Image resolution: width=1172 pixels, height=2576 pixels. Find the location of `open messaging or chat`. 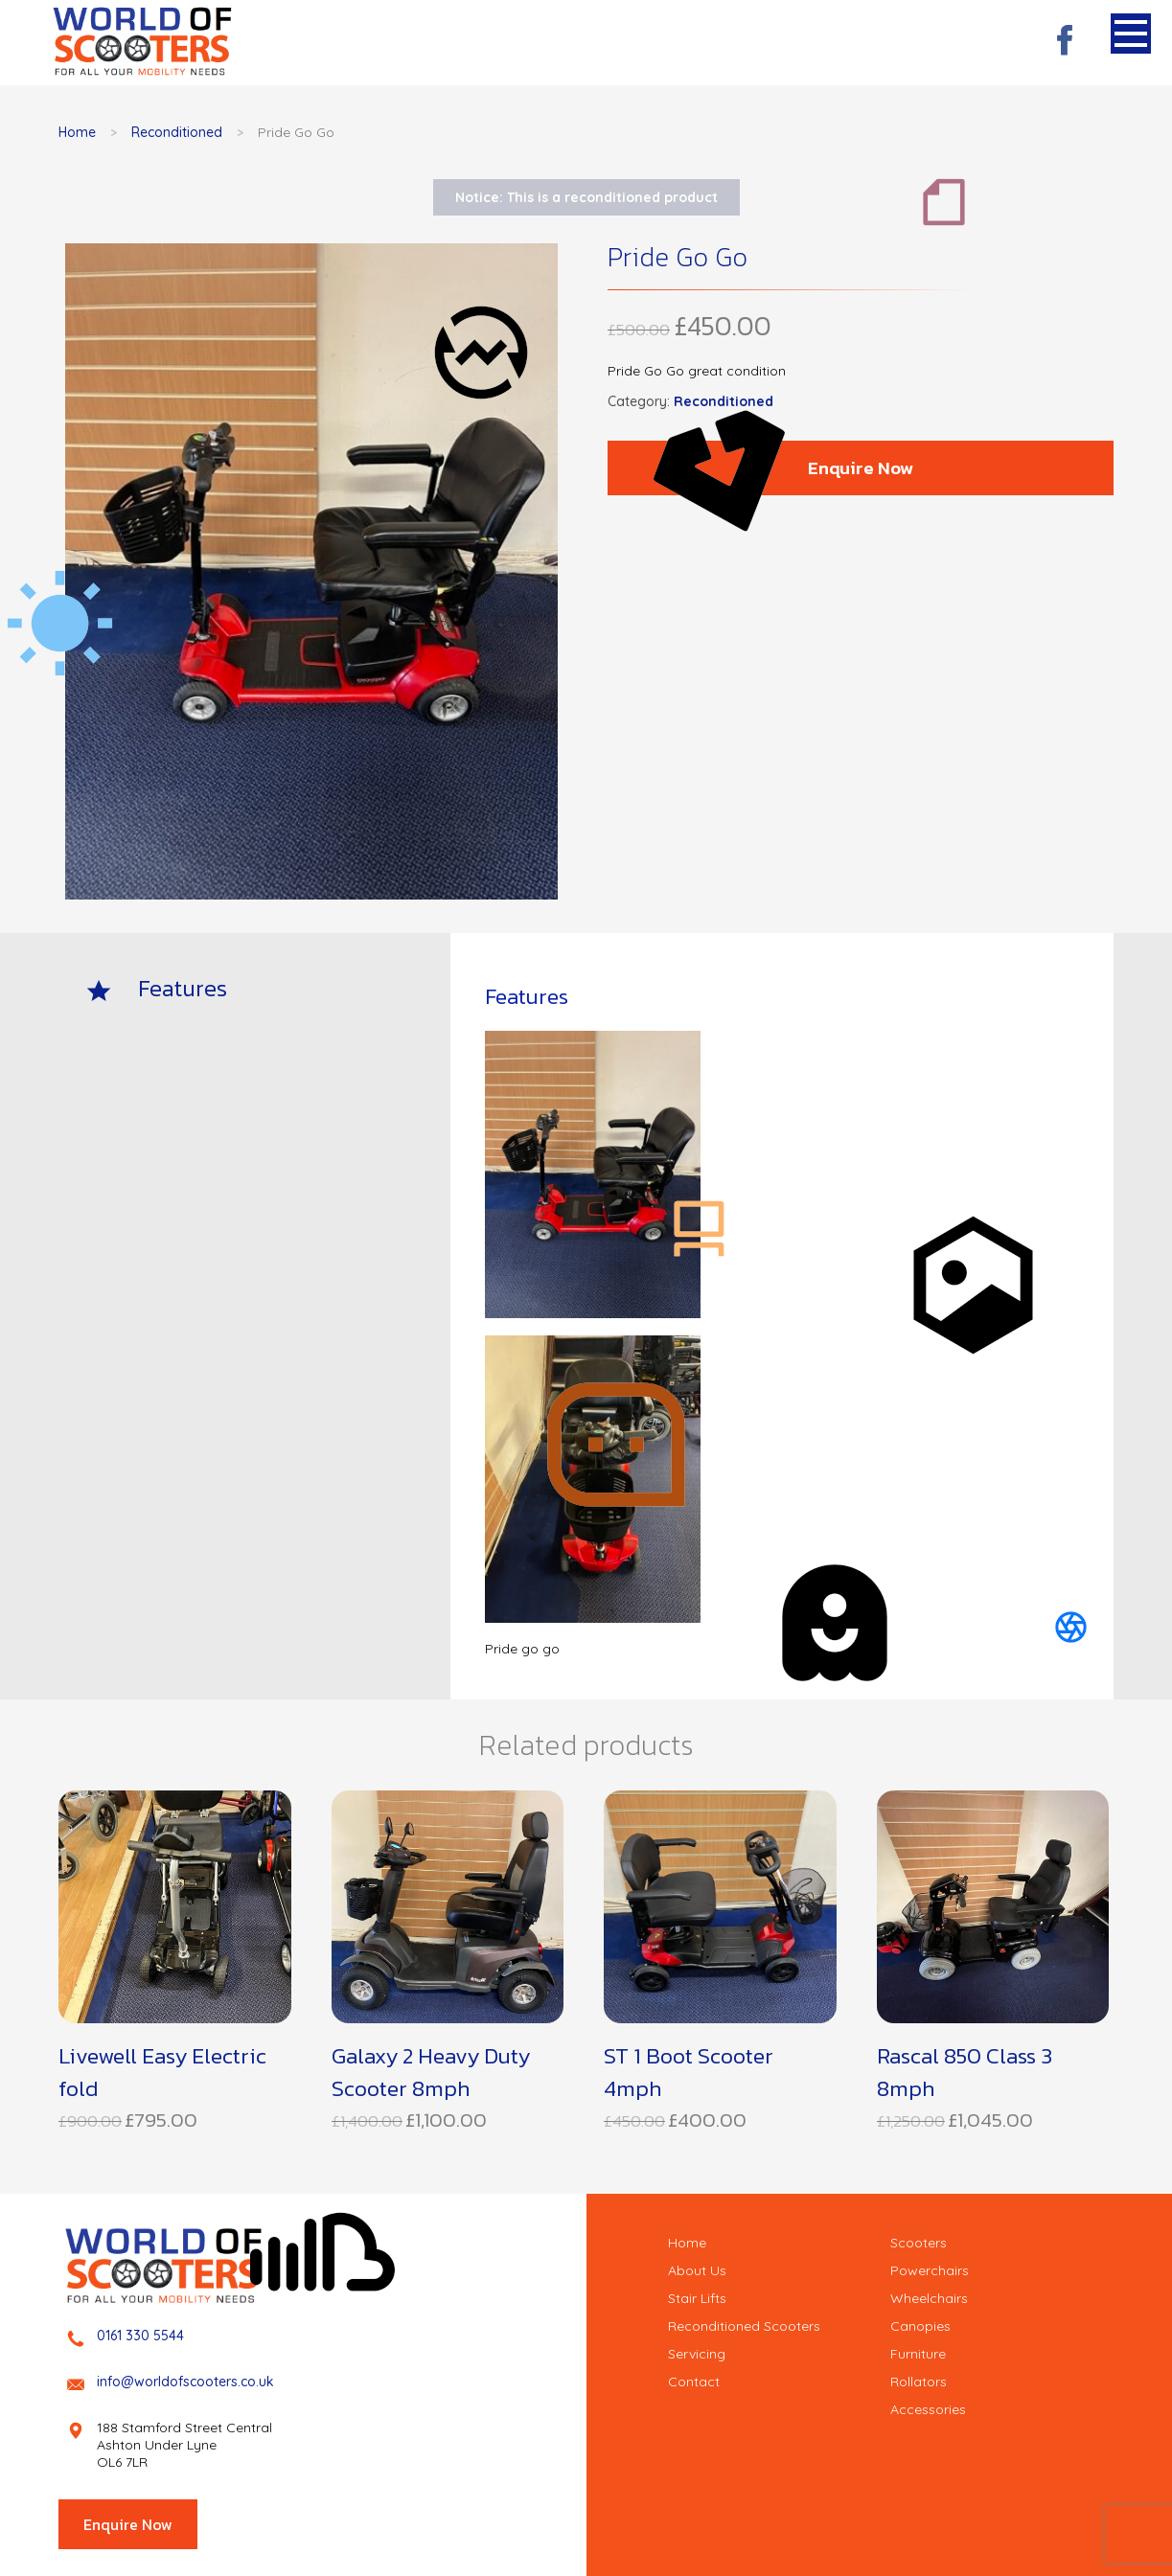

open messaging or chat is located at coordinates (616, 1445).